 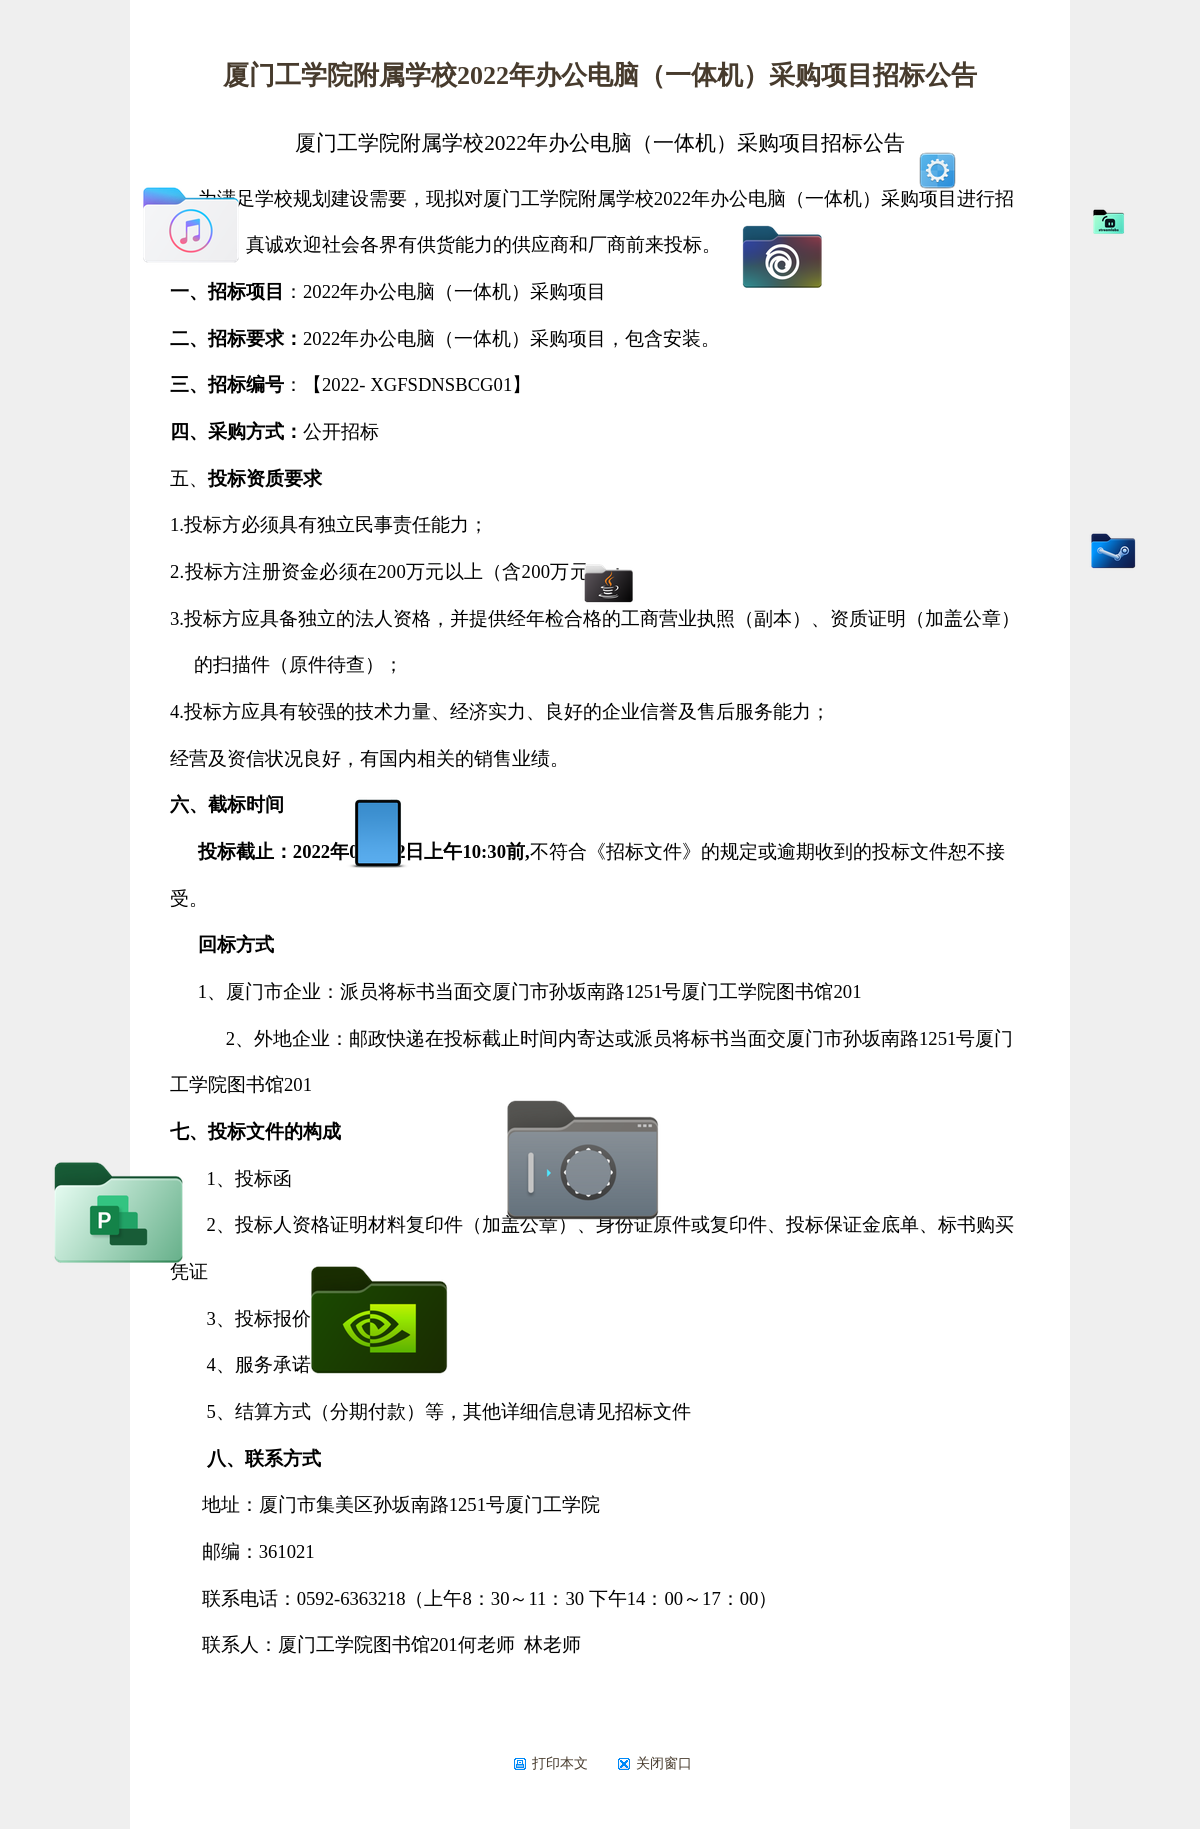 I want to click on open folder containing java project files, so click(x=608, y=584).